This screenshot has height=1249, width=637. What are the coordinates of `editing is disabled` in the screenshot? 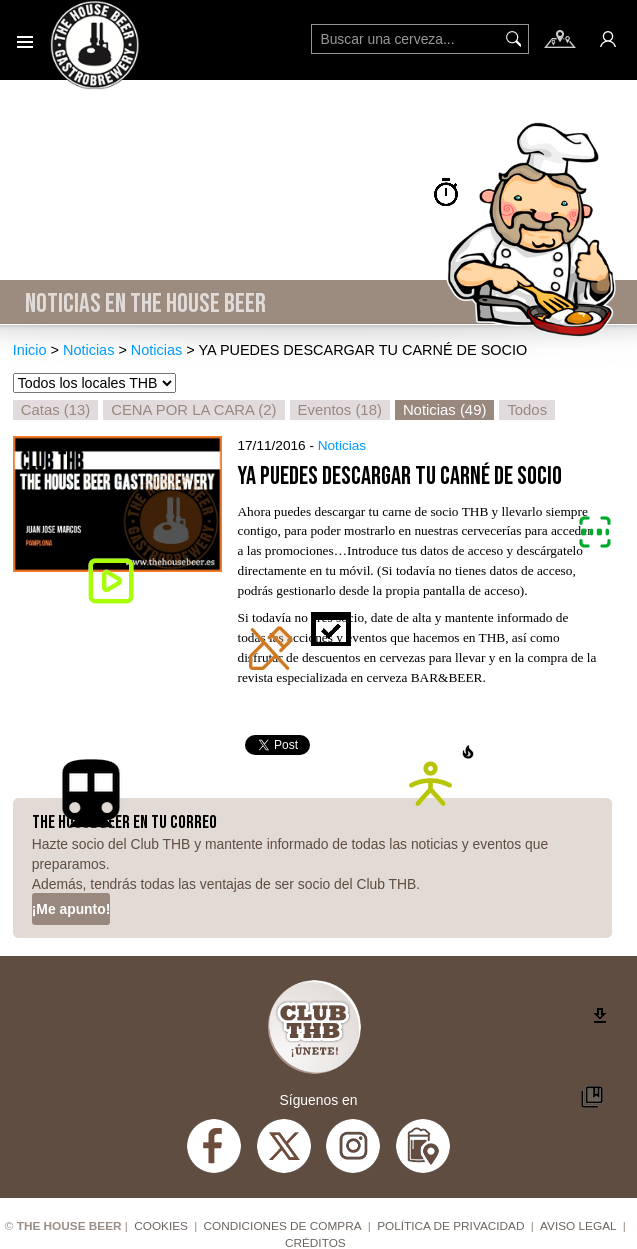 It's located at (270, 649).